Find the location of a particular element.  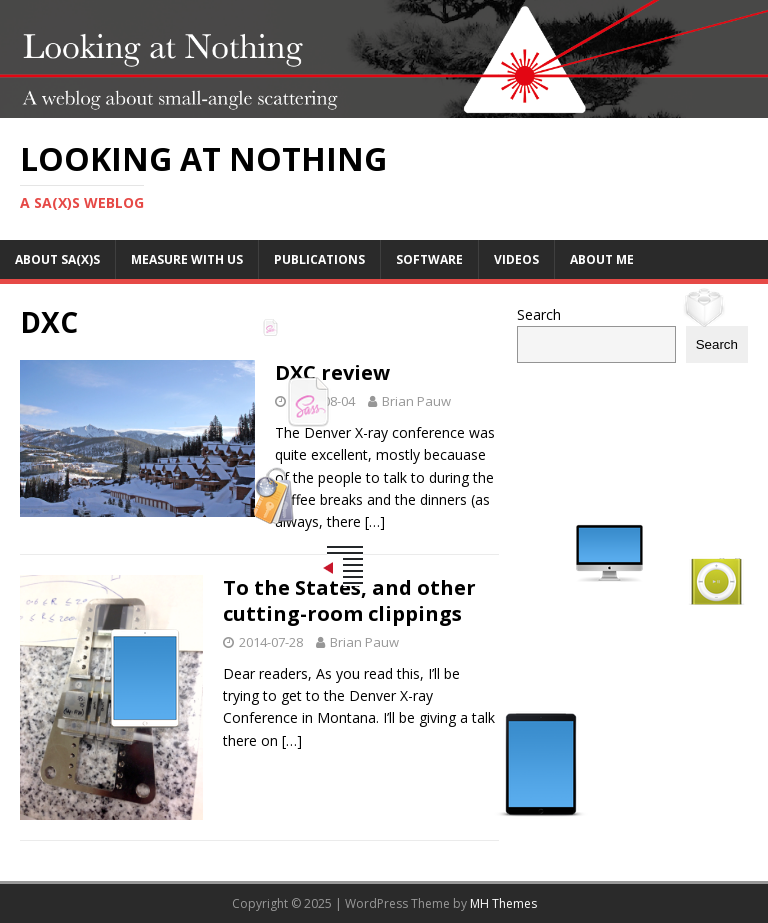

indicates a sass stylesheet file is located at coordinates (270, 327).